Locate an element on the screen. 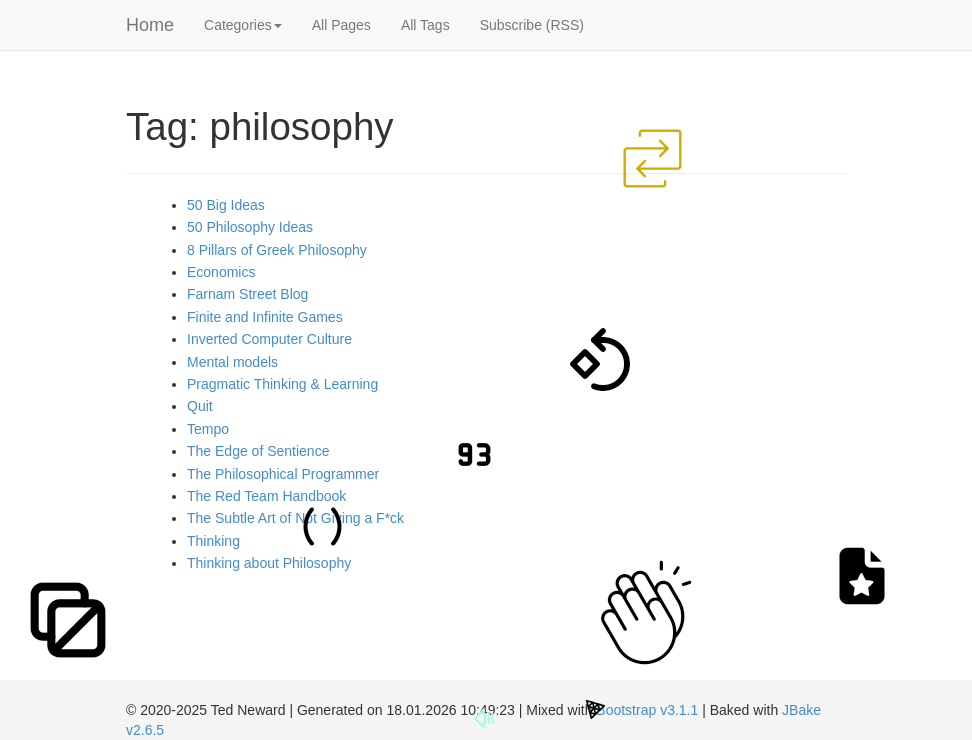  refresh or reload placeholder content is located at coordinates (600, 361).